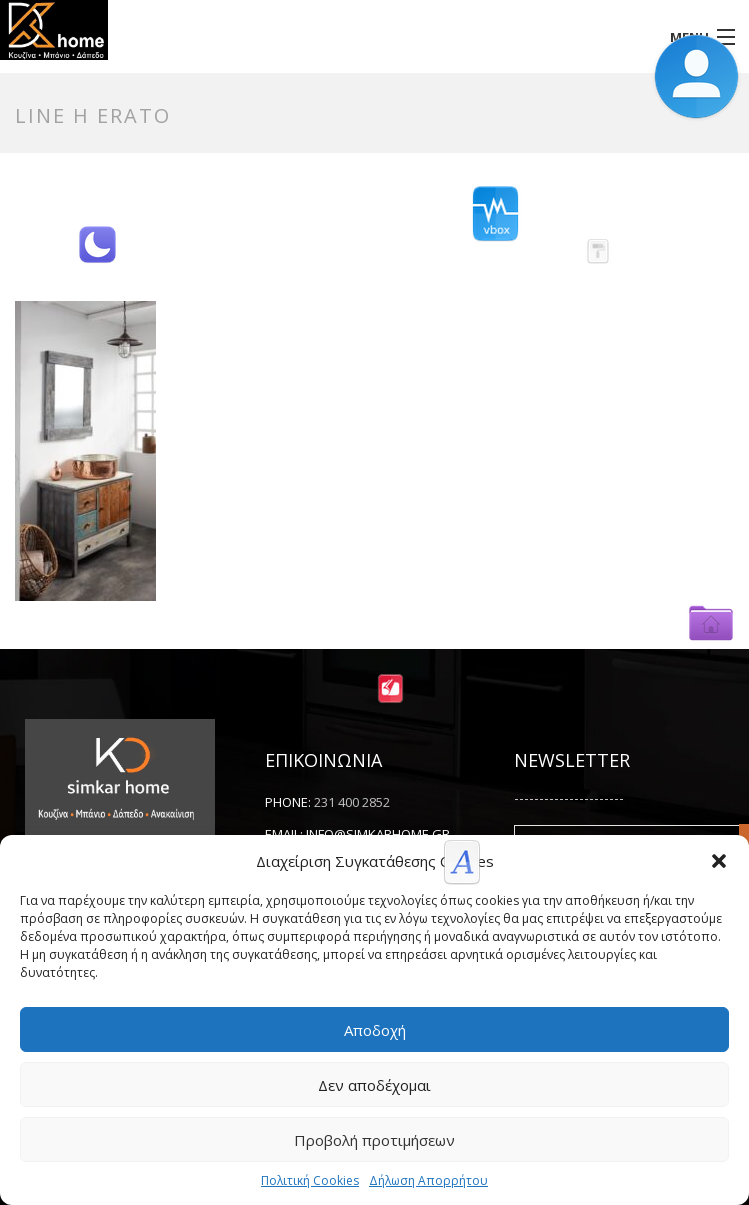 This screenshot has height=1205, width=749. Describe the element at coordinates (696, 76) in the screenshot. I see `default user profile avatar` at that location.